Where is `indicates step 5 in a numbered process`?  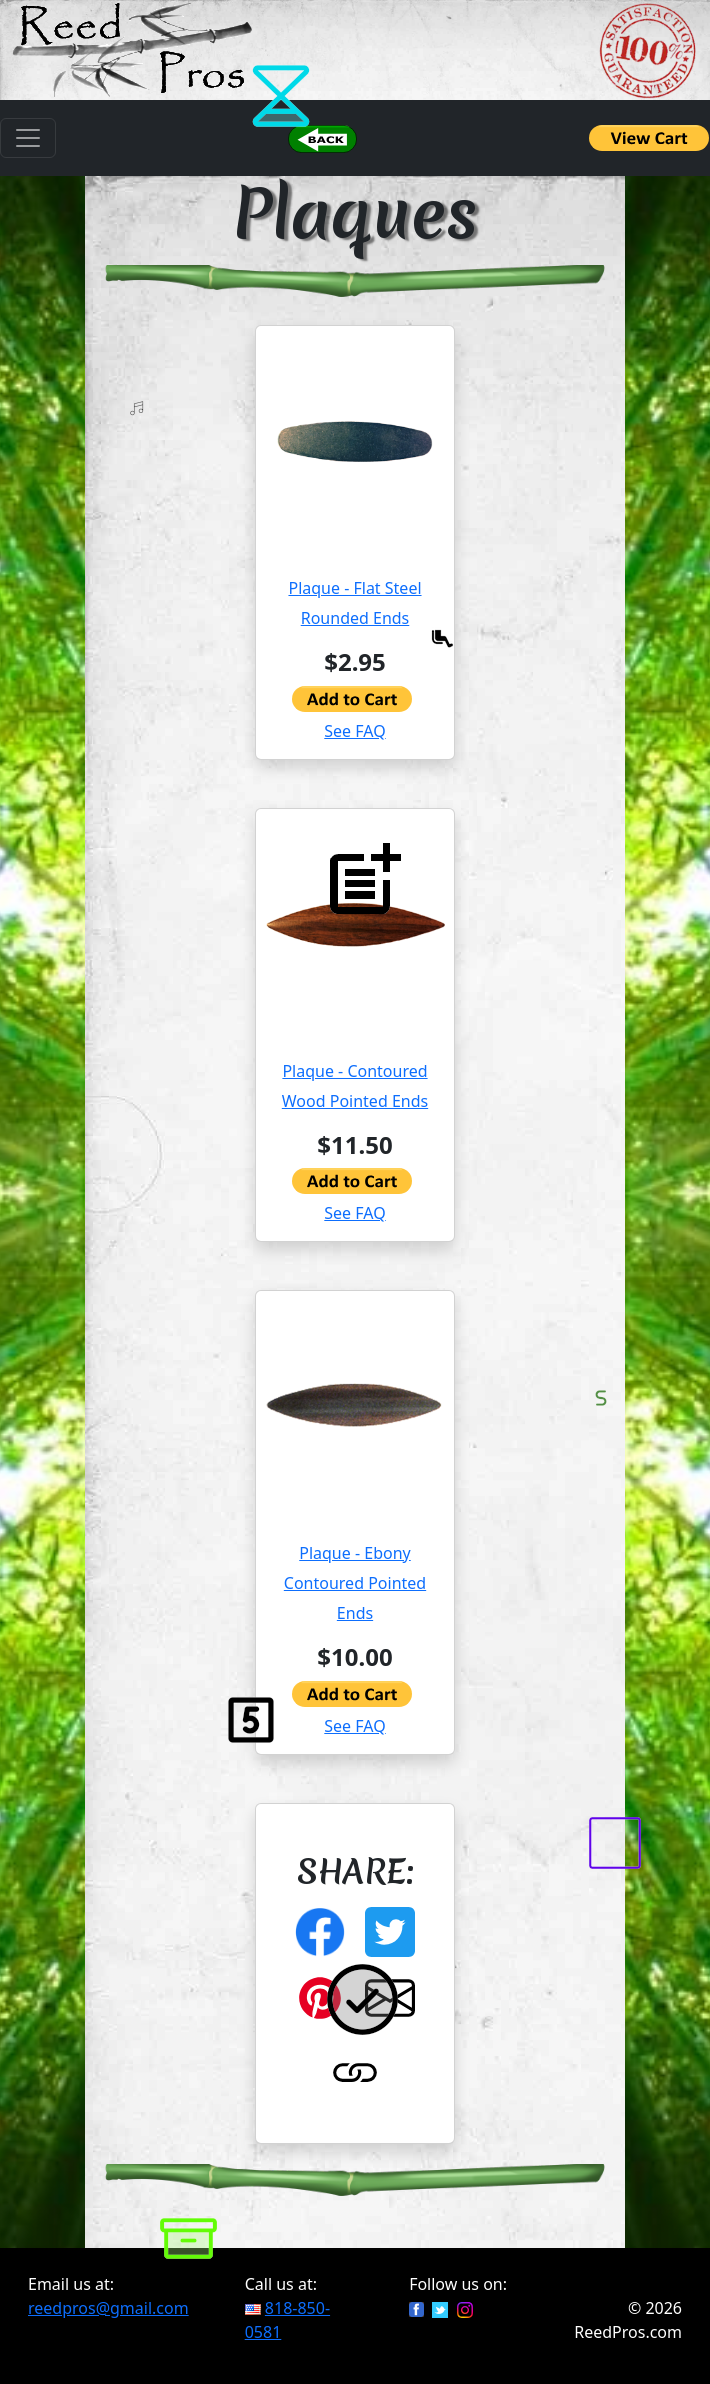 indicates step 5 in a numbered process is located at coordinates (251, 1720).